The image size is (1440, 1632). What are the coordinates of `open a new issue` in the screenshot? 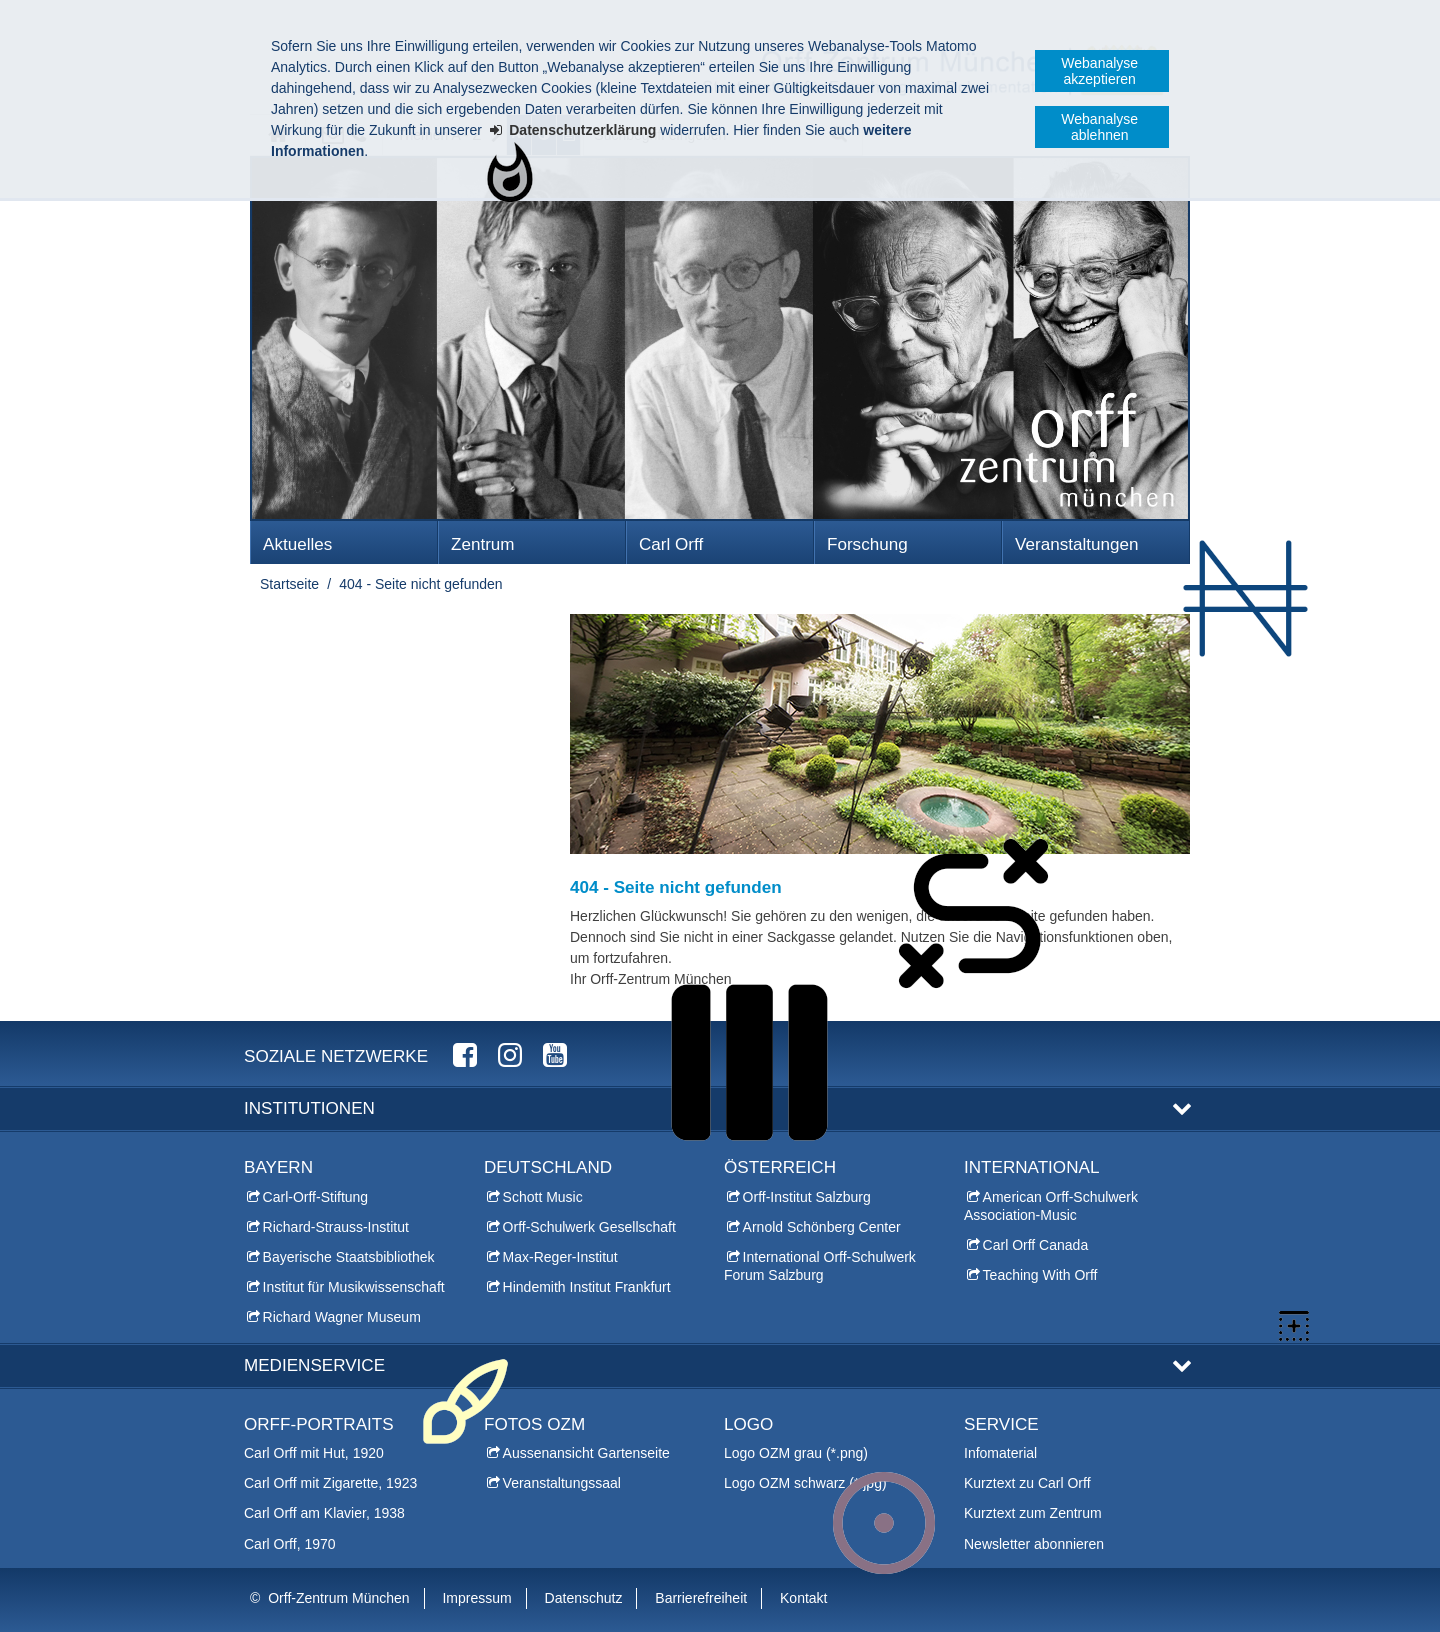 It's located at (884, 1523).